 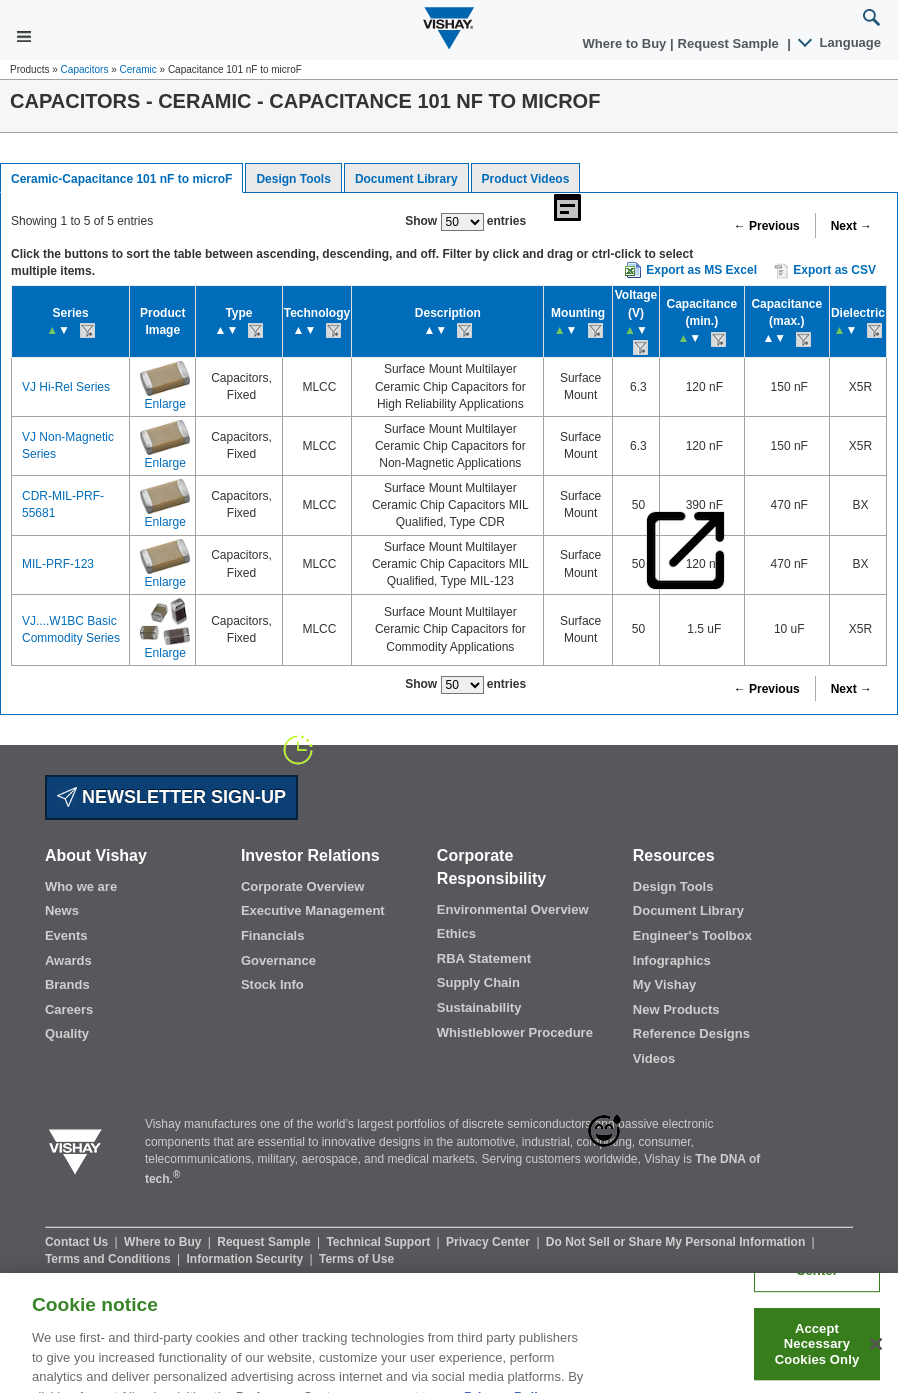 I want to click on open link in new window or tab, so click(x=685, y=550).